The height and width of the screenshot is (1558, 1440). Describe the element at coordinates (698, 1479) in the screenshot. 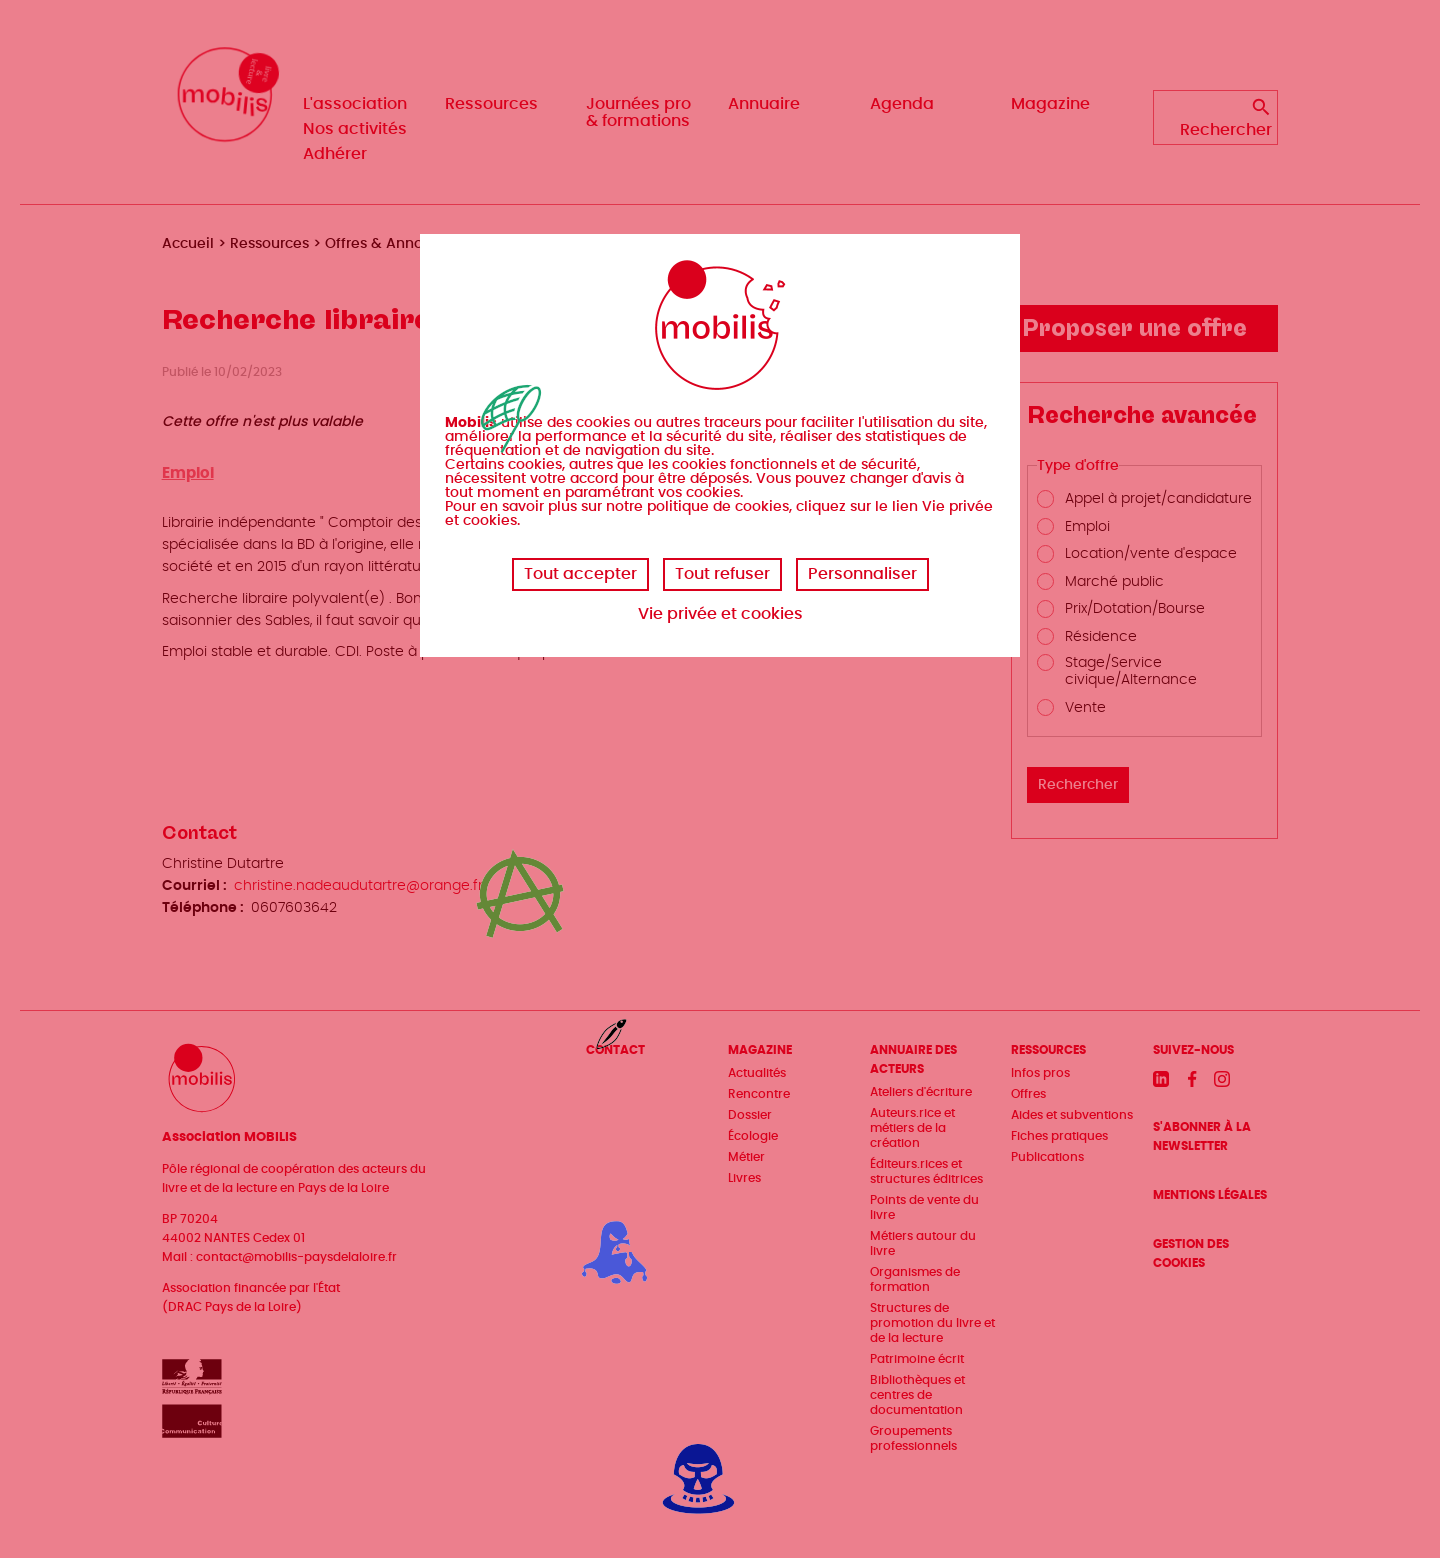

I see `indicates a hazardous or deadly area on the game map` at that location.